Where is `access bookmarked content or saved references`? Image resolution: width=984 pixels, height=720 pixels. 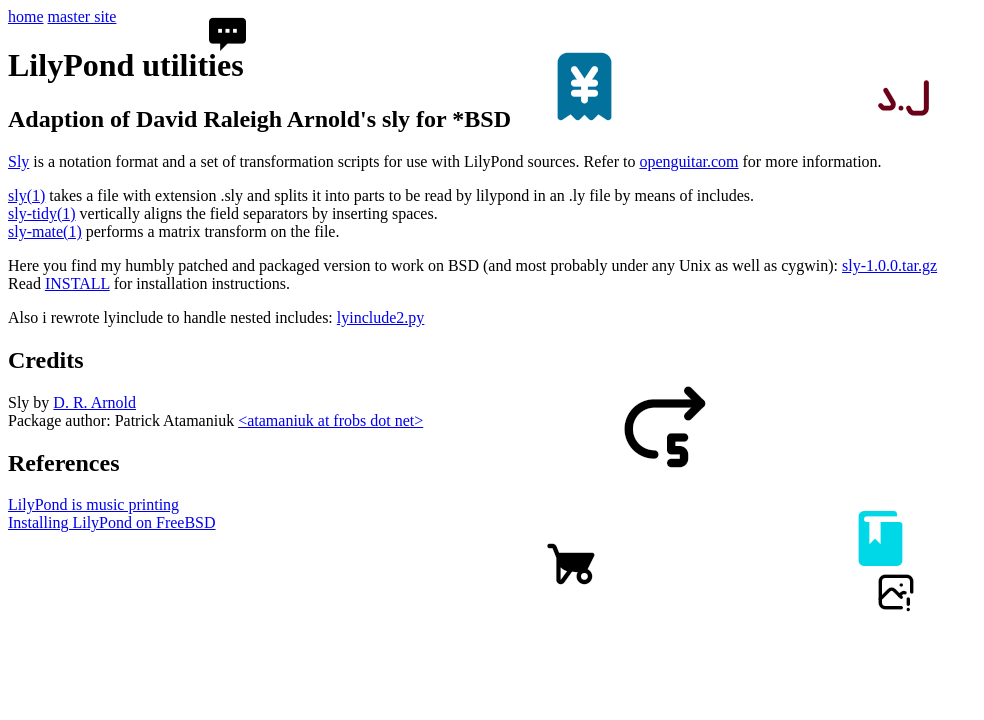
access bookmarked content or saved references is located at coordinates (880, 538).